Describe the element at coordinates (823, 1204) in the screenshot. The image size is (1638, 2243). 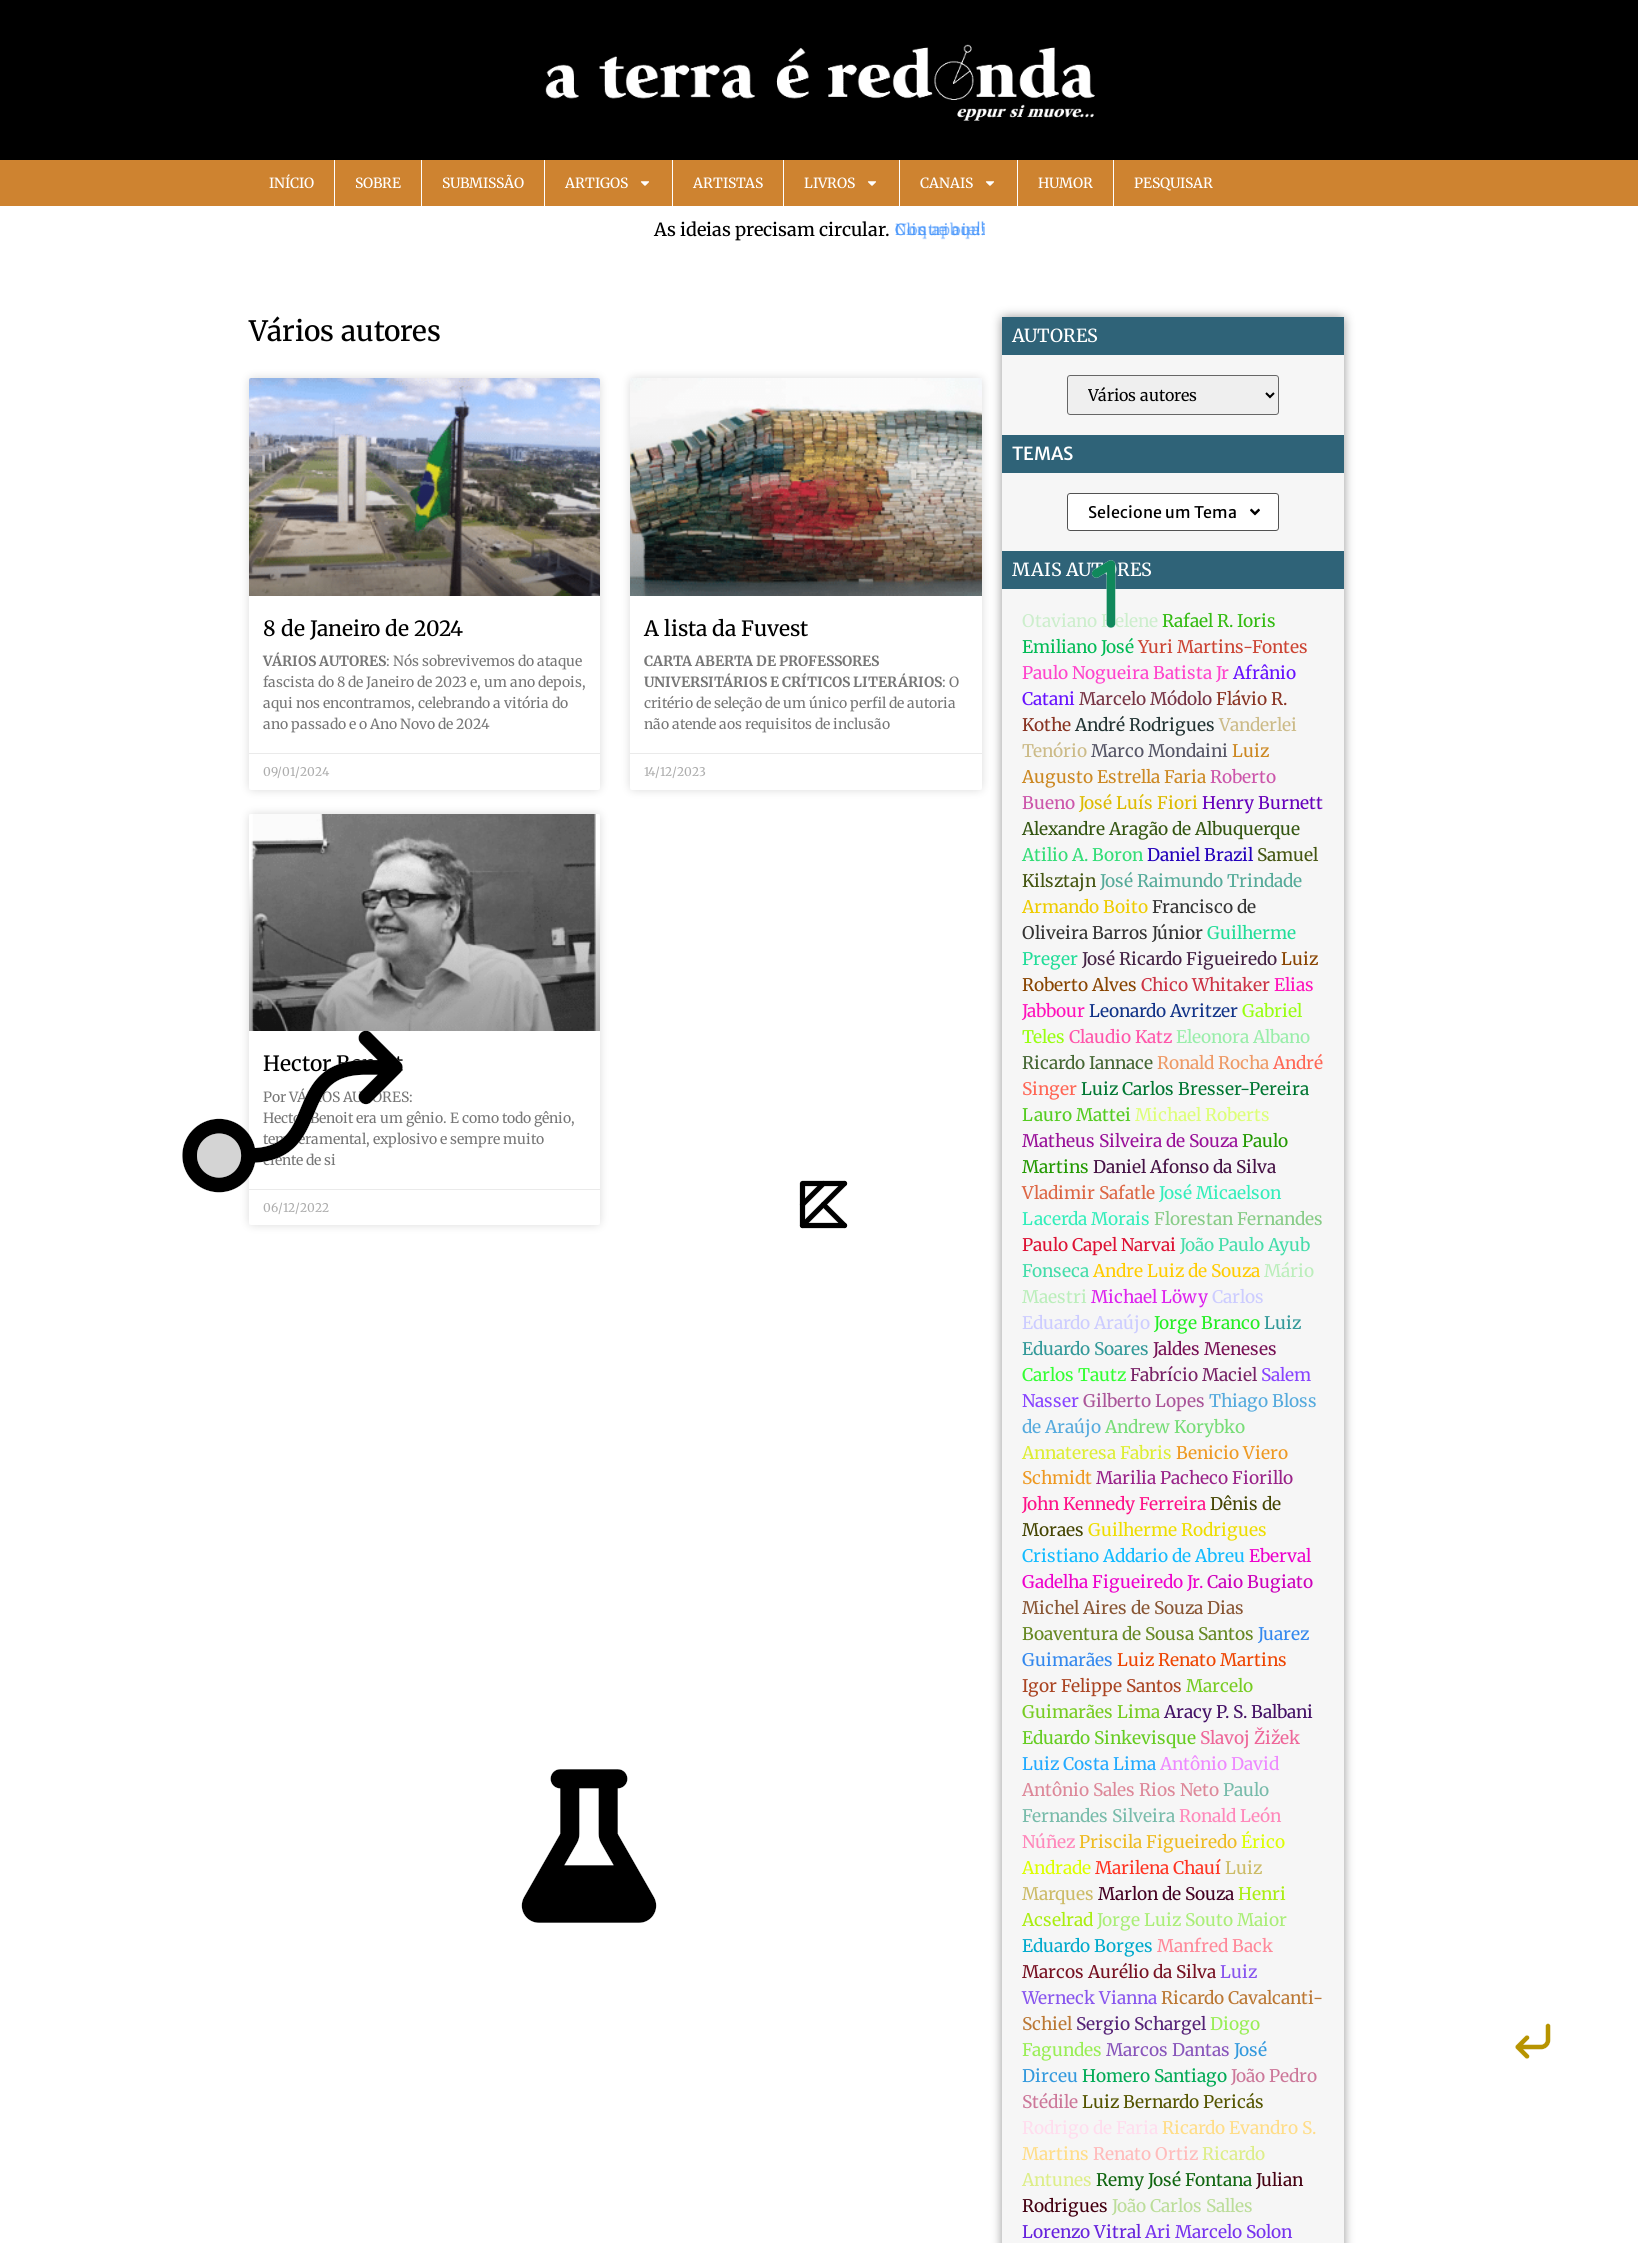
I see `indicates kotlin programming language` at that location.